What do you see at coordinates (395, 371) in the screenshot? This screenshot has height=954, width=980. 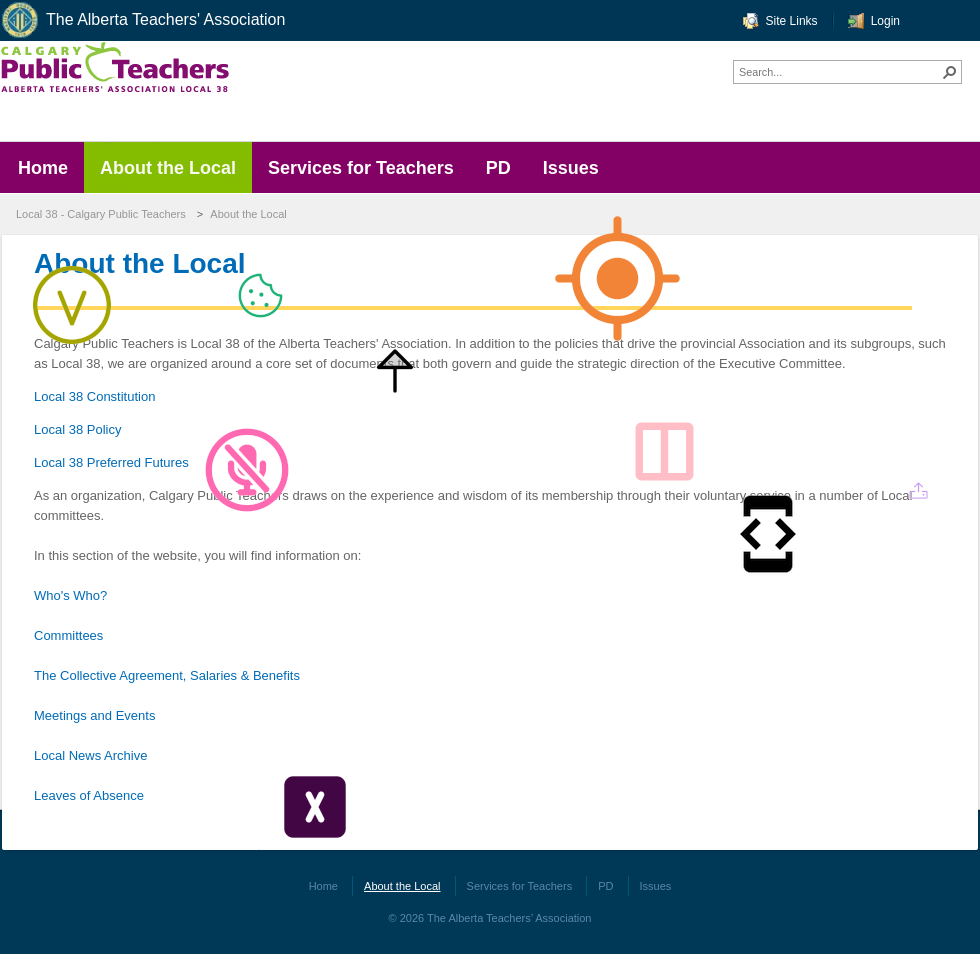 I see `scroll to top of page` at bounding box center [395, 371].